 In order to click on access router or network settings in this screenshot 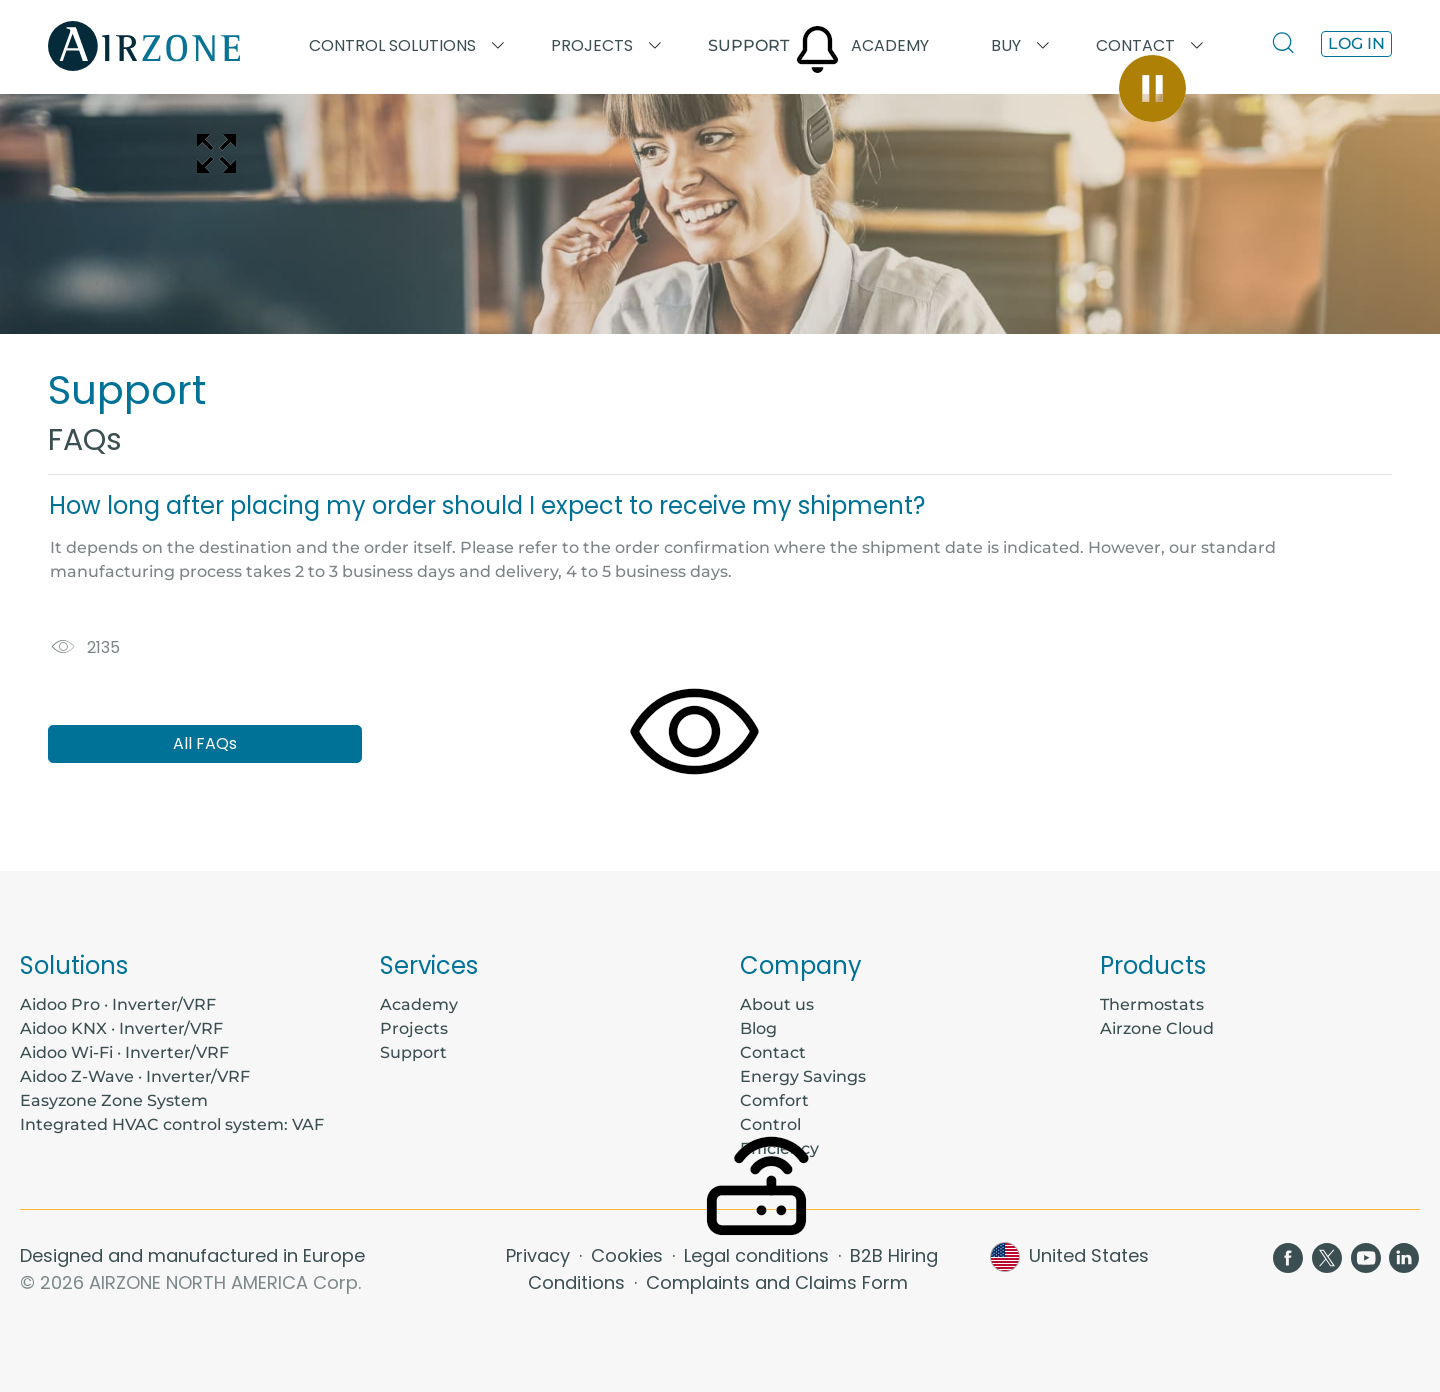, I will do `click(756, 1185)`.